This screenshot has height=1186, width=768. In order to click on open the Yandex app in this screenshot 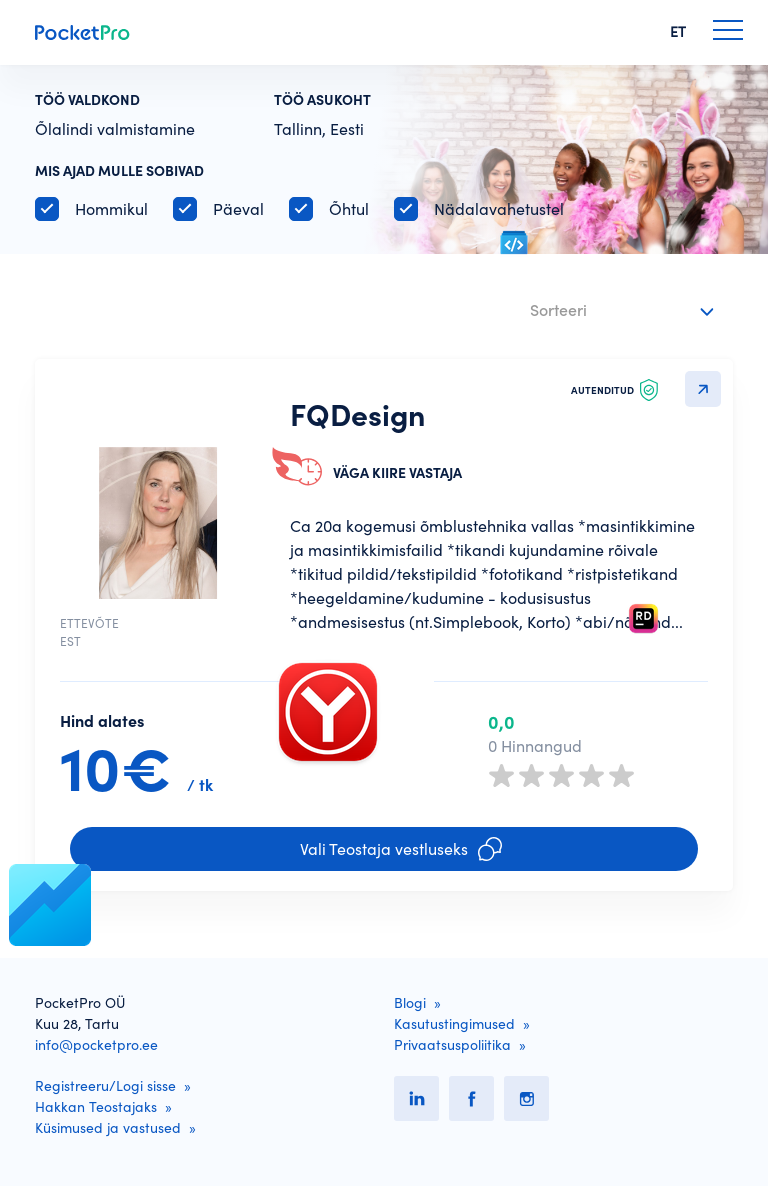, I will do `click(328, 712)`.